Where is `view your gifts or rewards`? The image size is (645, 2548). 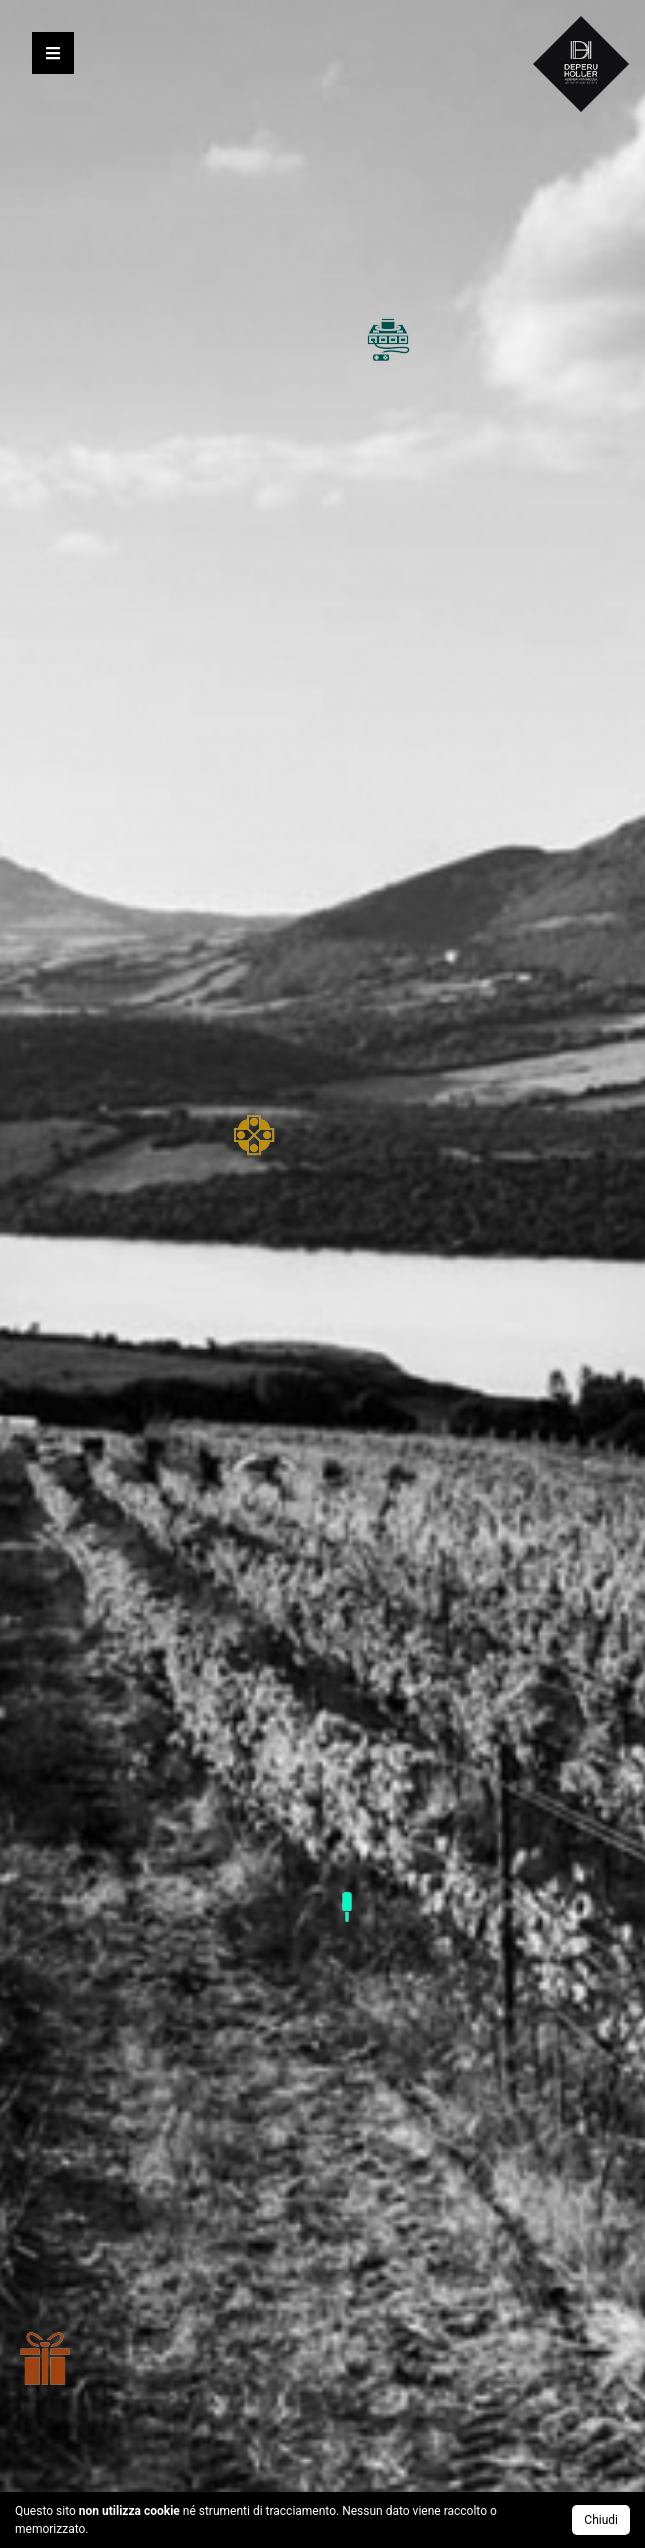
view your gifts or rewards is located at coordinates (45, 2356).